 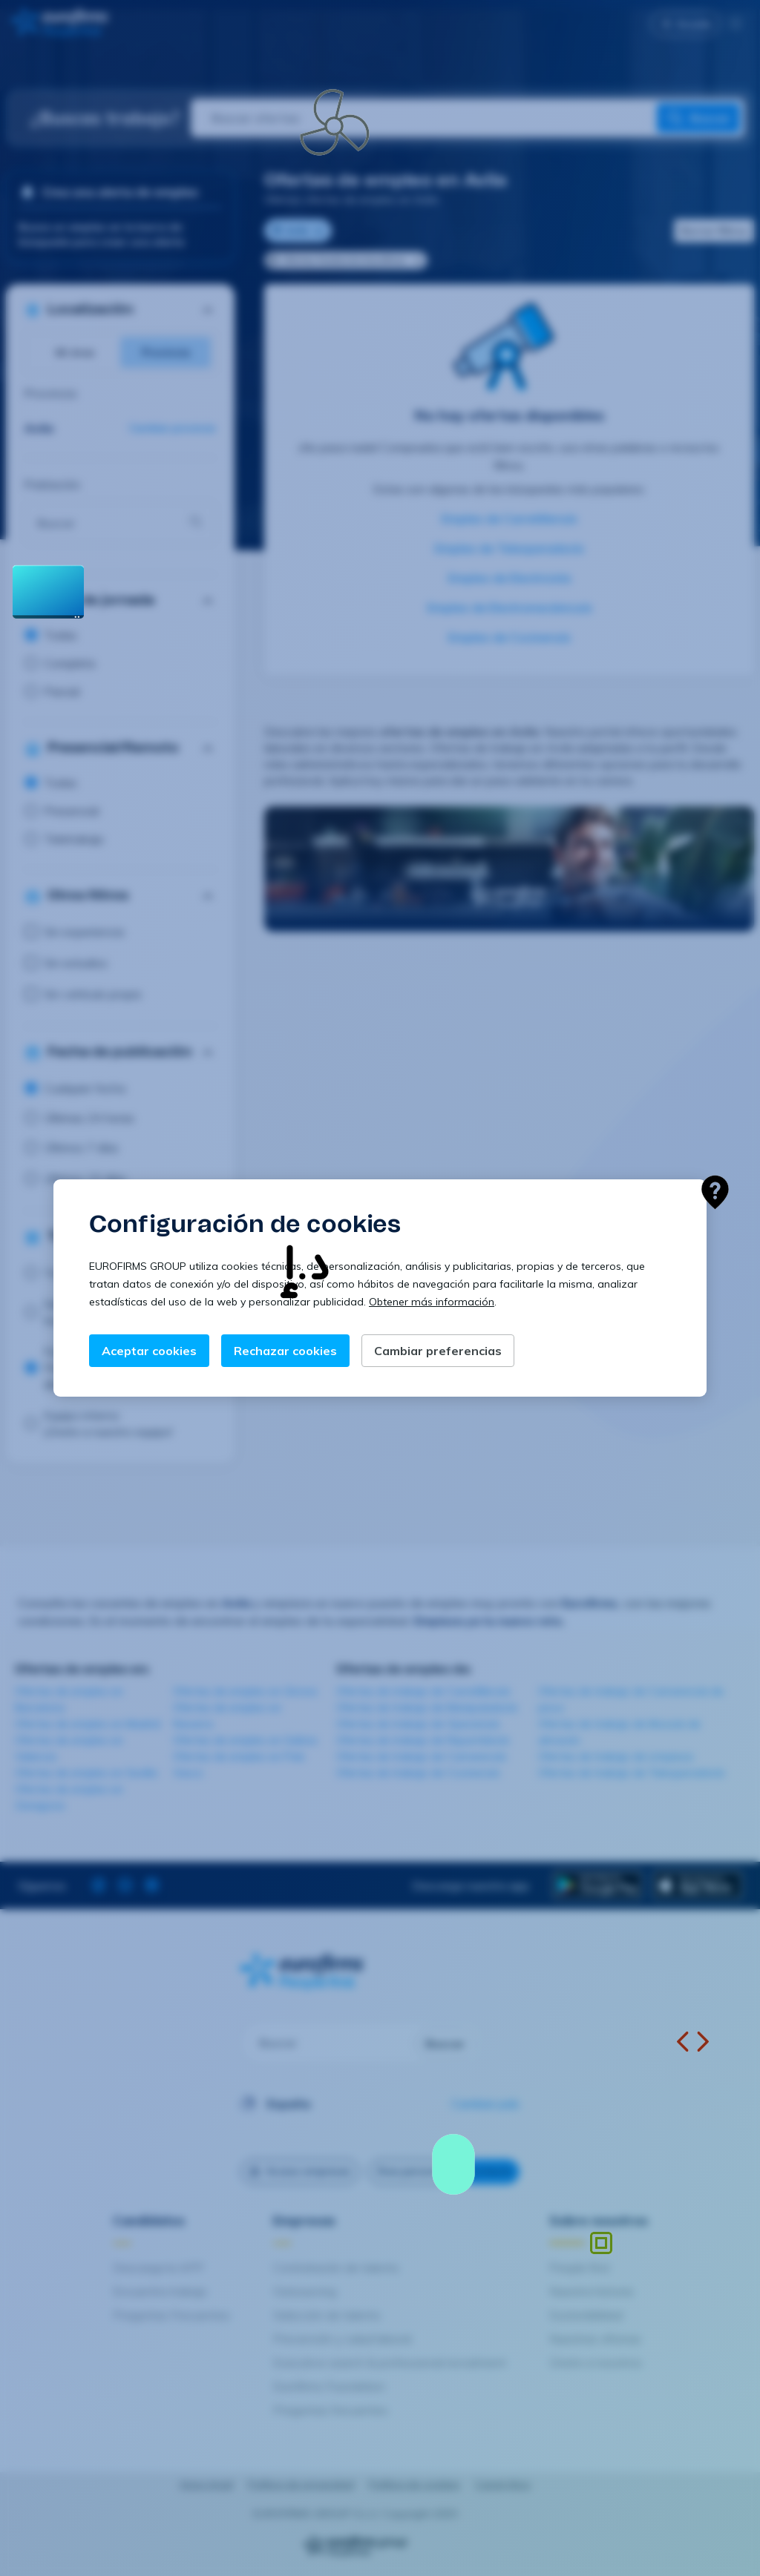 I want to click on access medication or pharmacy features, so click(x=453, y=2164).